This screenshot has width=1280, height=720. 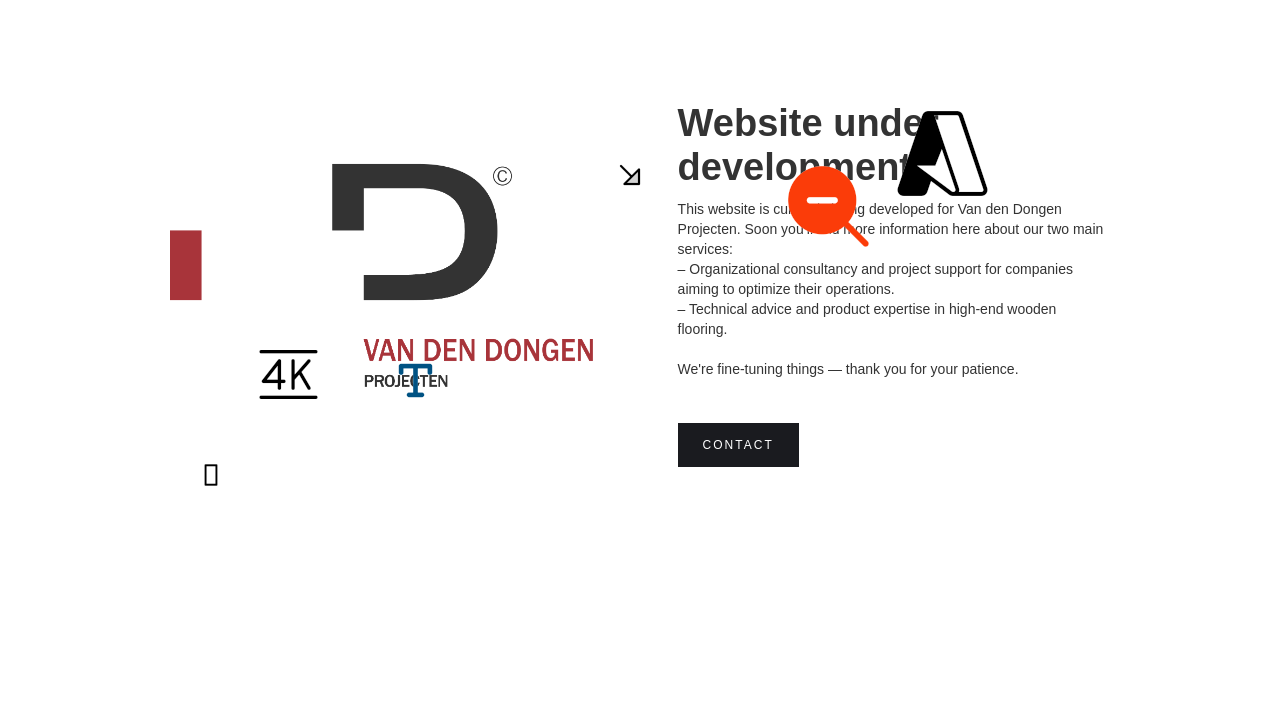 What do you see at coordinates (828, 206) in the screenshot?
I see `zoom out of the current view` at bounding box center [828, 206].